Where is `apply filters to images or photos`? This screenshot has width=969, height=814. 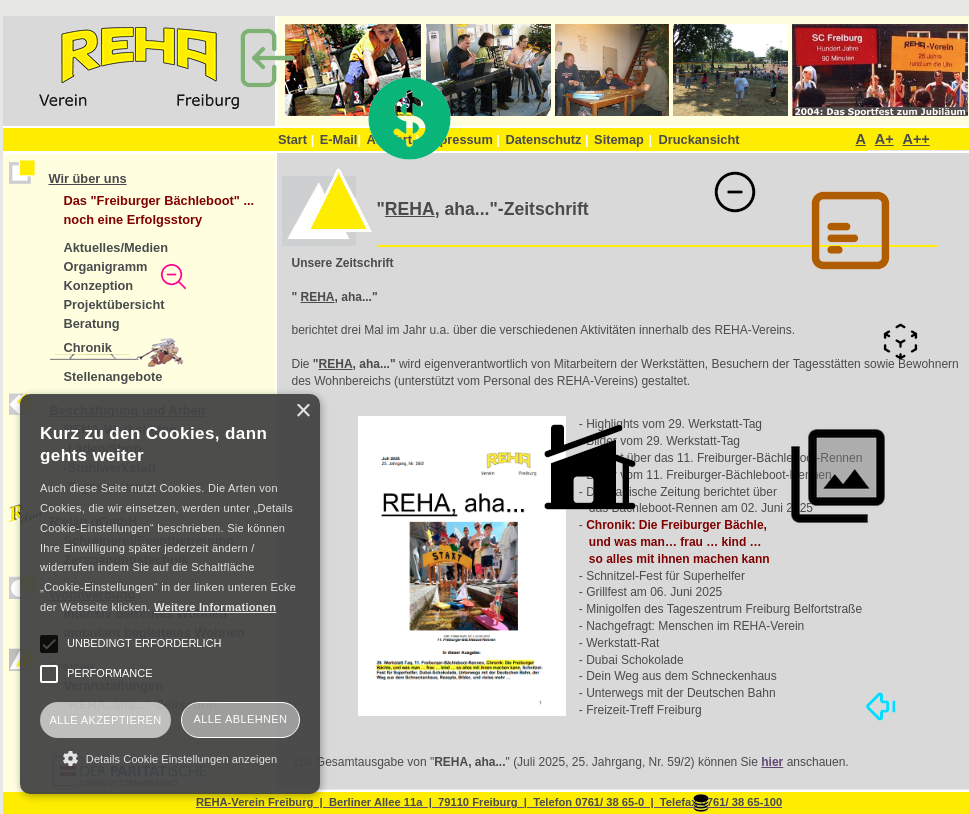
apply filters to images or photos is located at coordinates (838, 476).